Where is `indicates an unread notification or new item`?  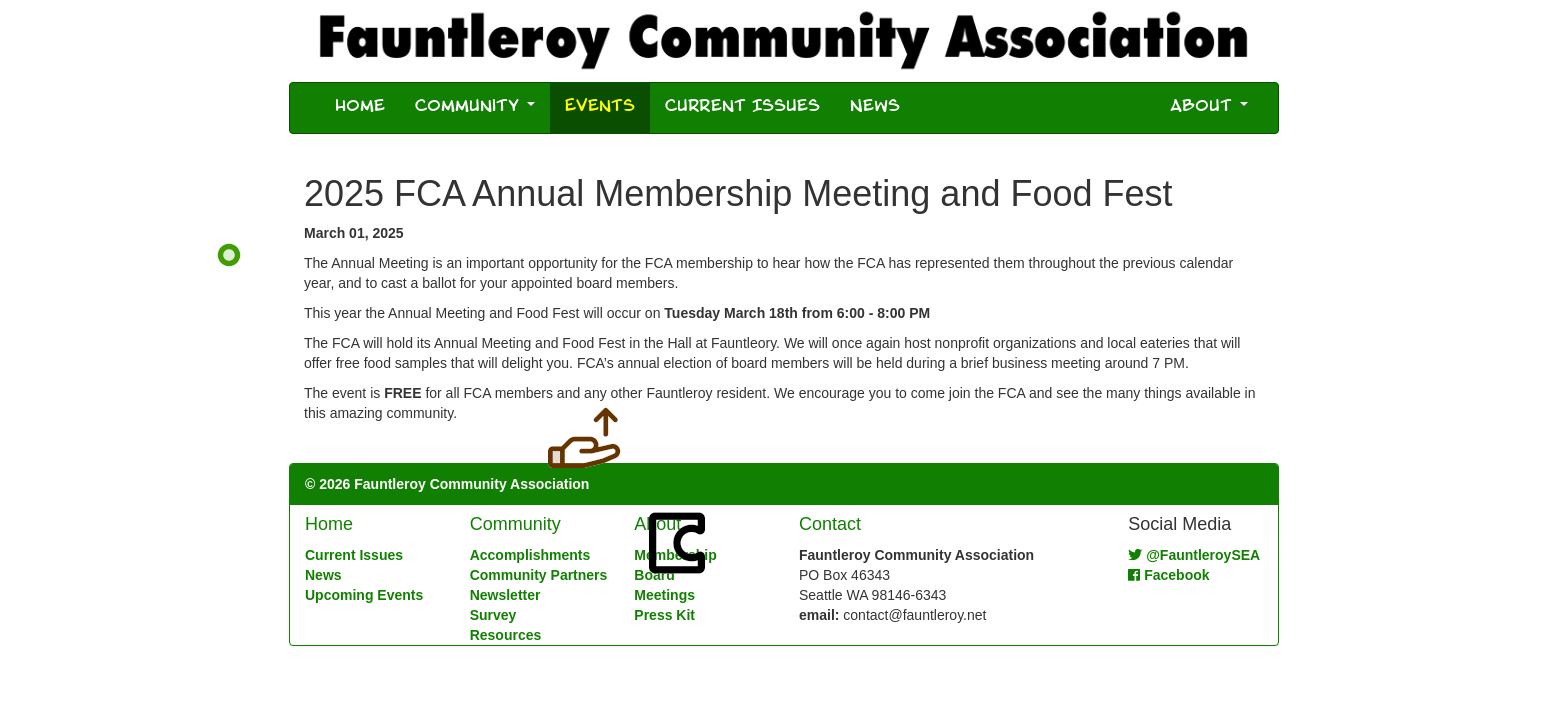 indicates an unread notification or new item is located at coordinates (229, 255).